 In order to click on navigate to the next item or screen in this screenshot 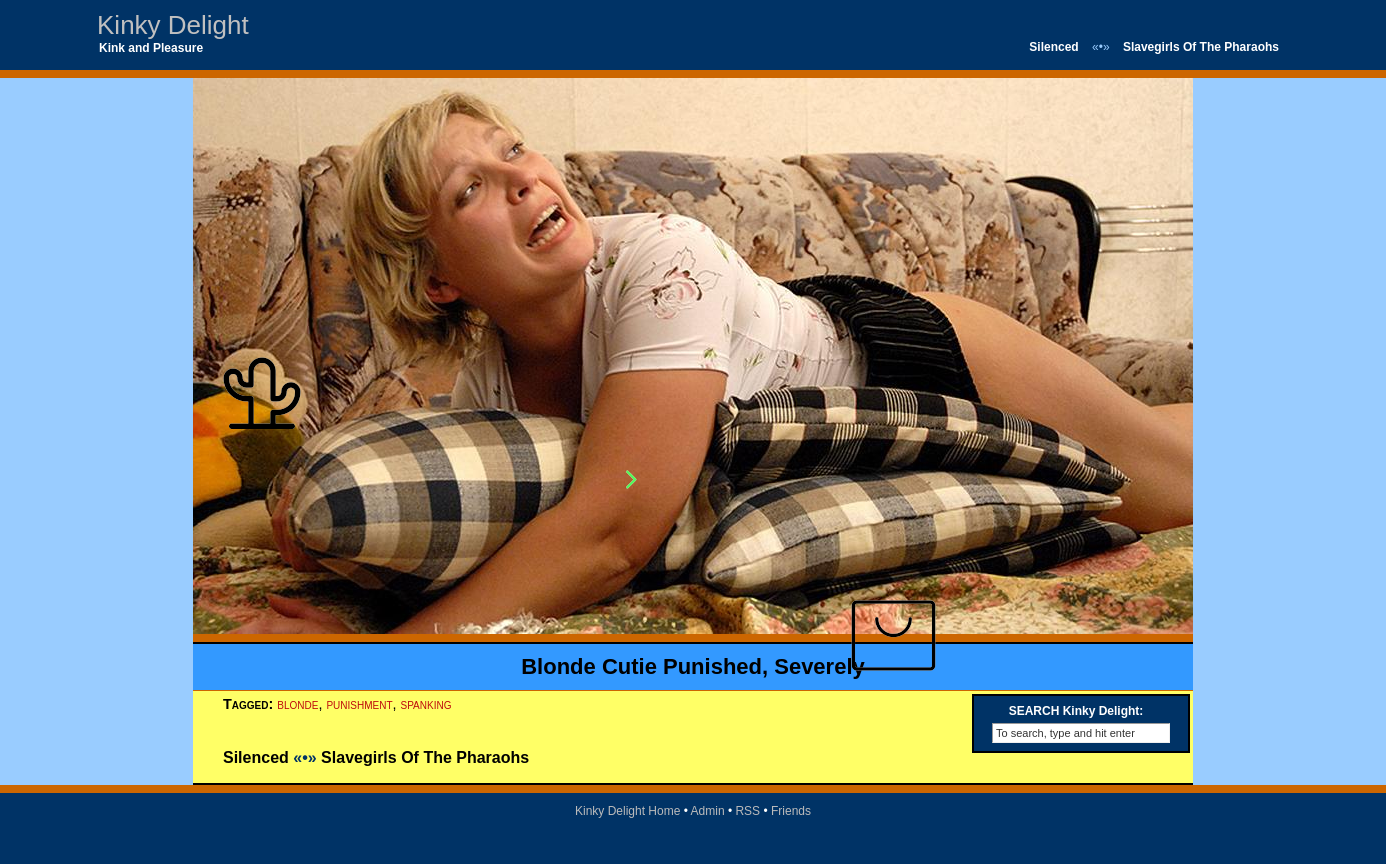, I will do `click(630, 479)`.